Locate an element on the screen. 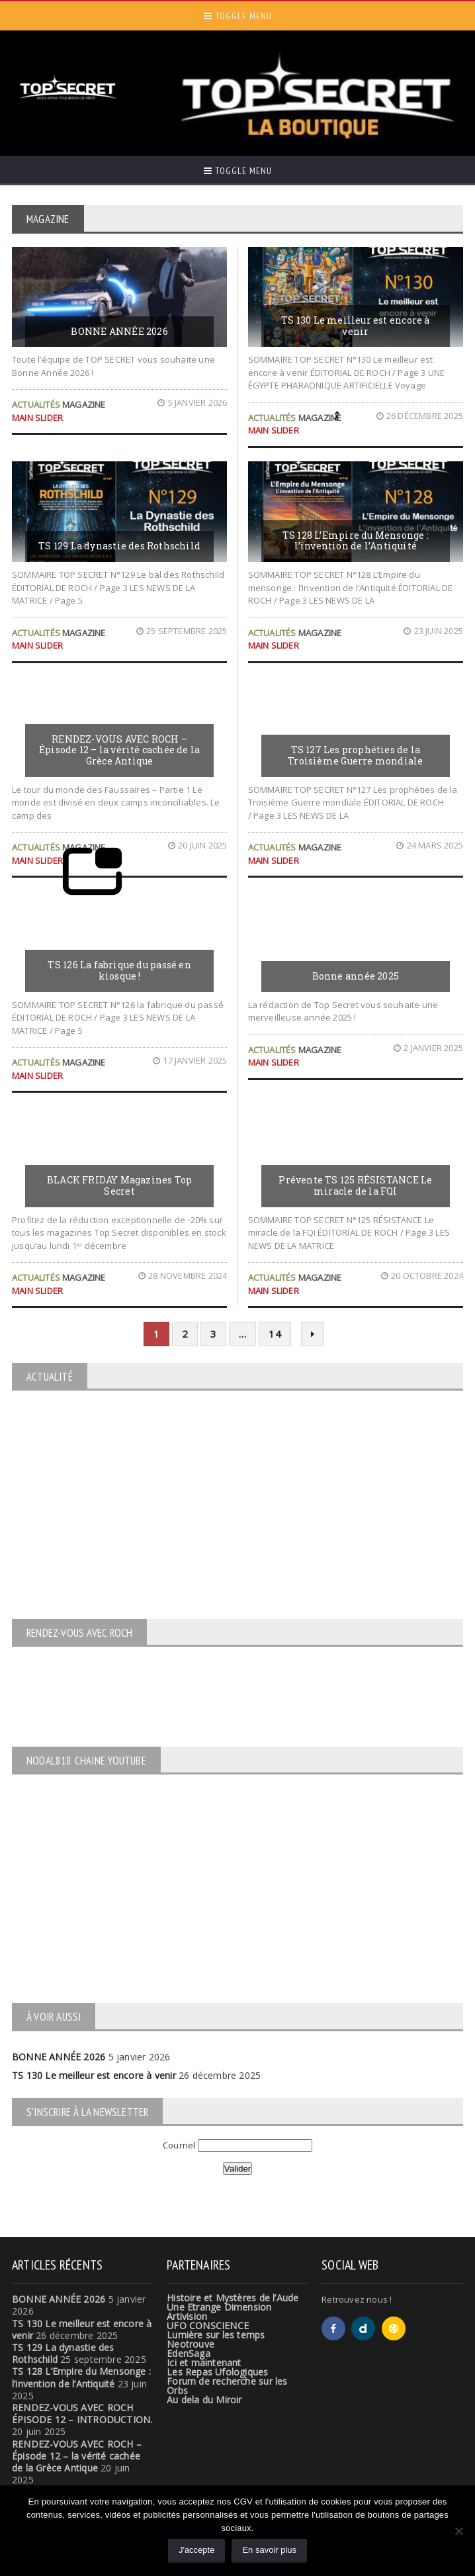 This screenshot has width=475, height=2576. enable picture-in-picture mode at the top of the screen is located at coordinates (92, 871).